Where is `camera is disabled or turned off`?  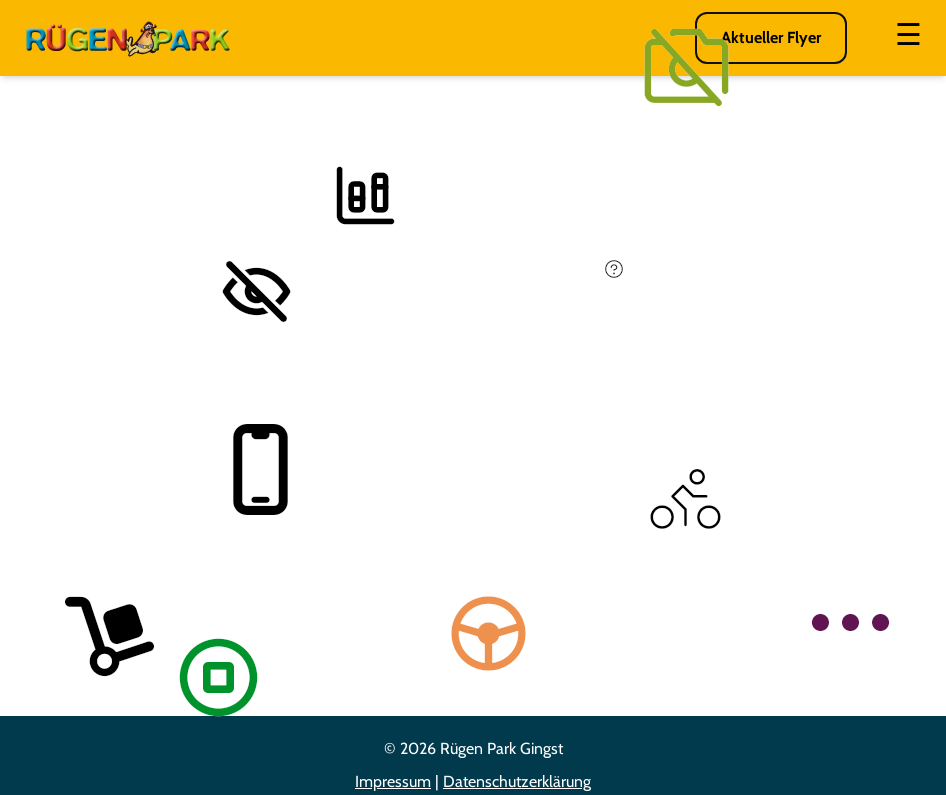
camera is disabled or turned off is located at coordinates (686, 67).